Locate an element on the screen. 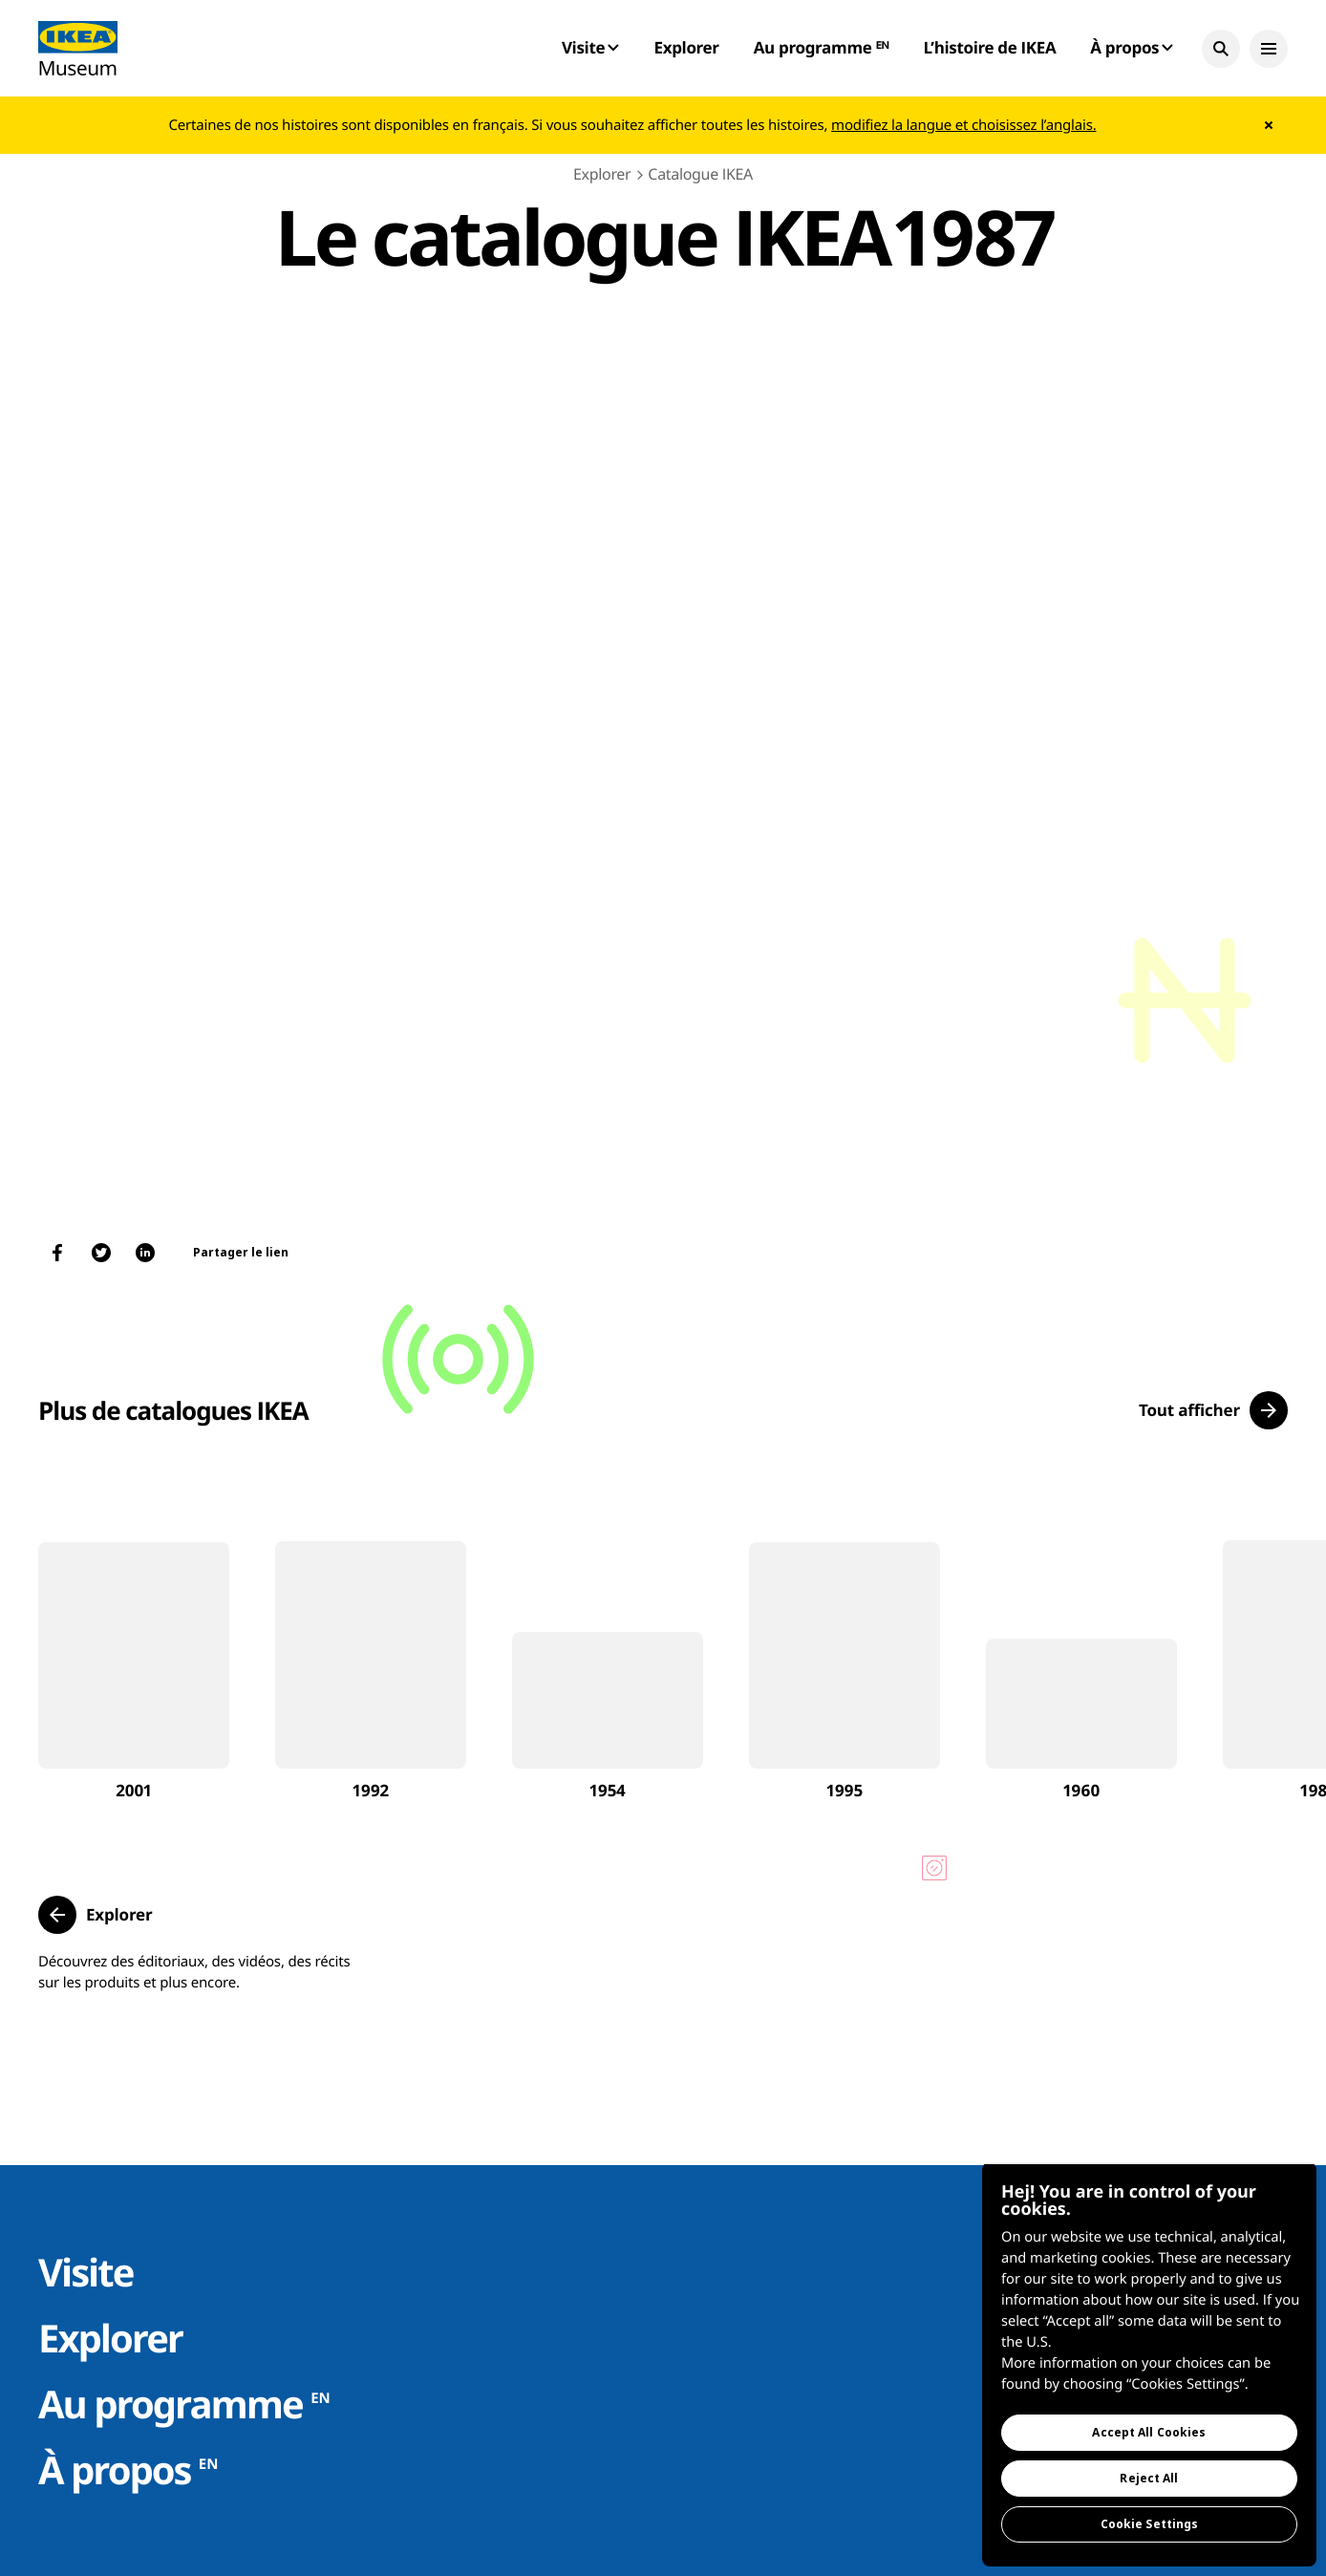 Image resolution: width=1326 pixels, height=2576 pixels. access laundry or appliance controls is located at coordinates (934, 1868).